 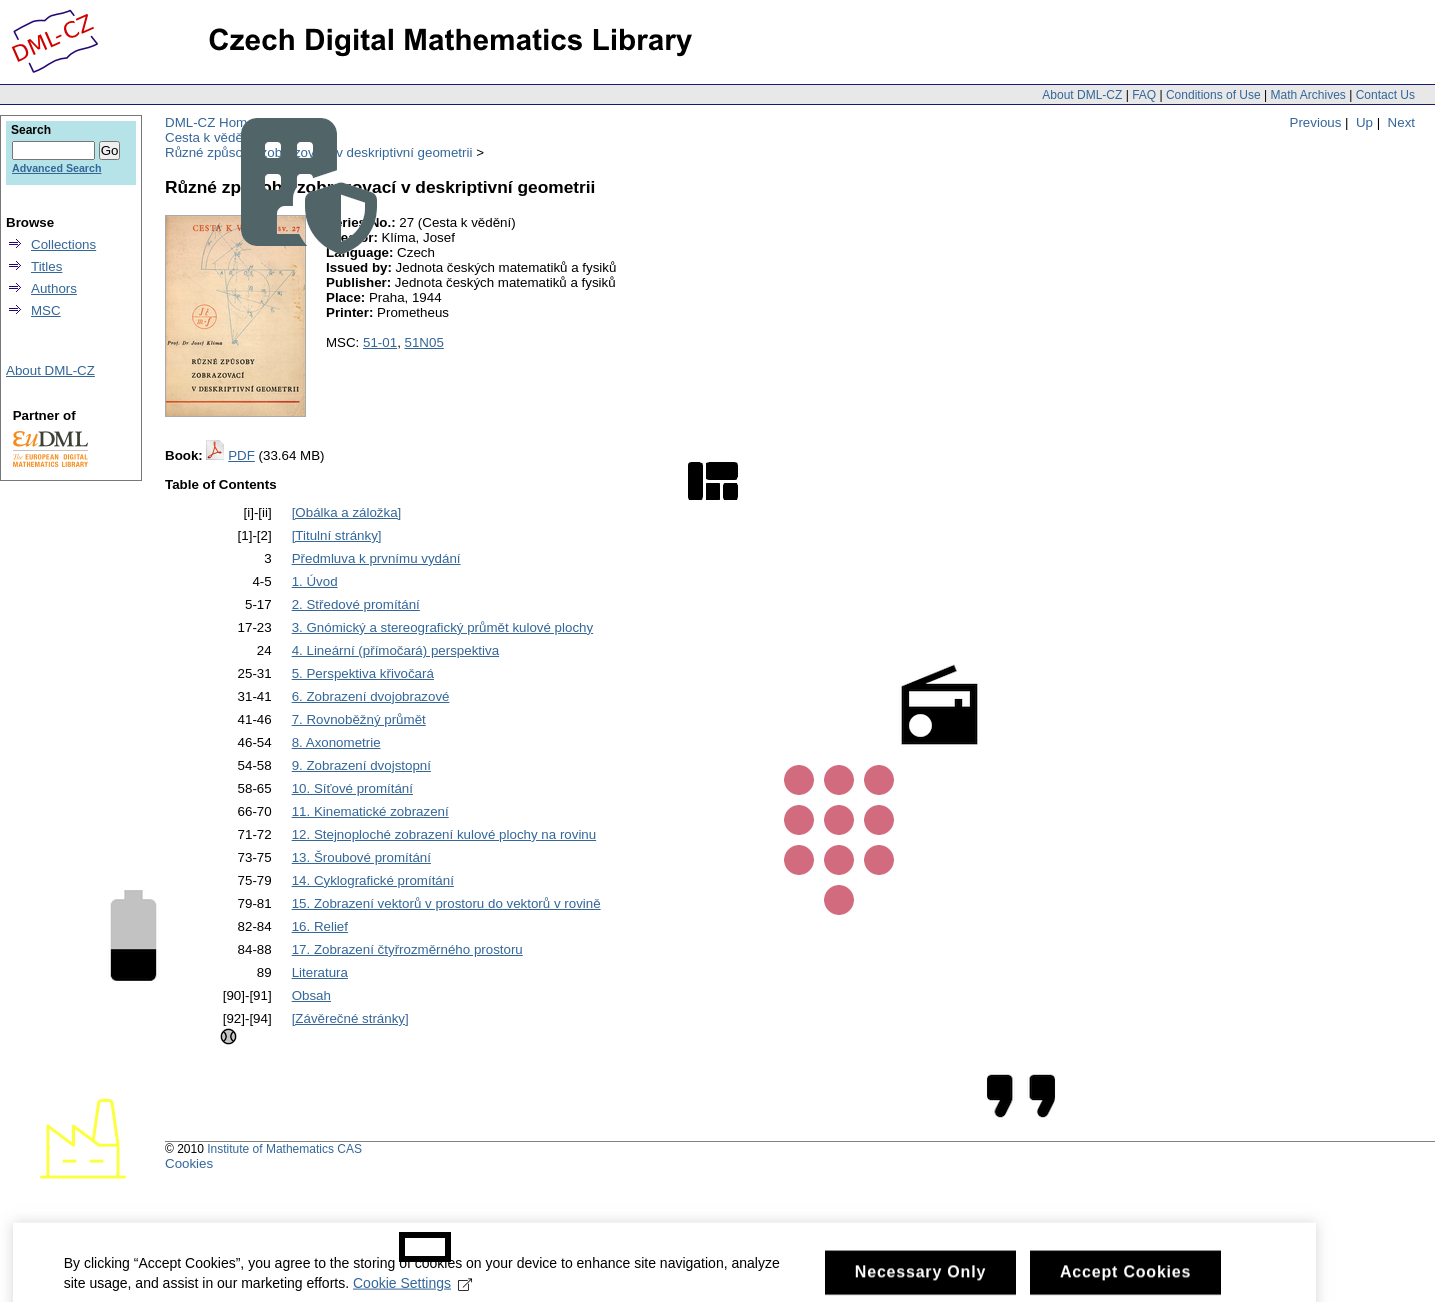 What do you see at coordinates (425, 1247) in the screenshot?
I see `crop image to 7:5 aspect ratio` at bounding box center [425, 1247].